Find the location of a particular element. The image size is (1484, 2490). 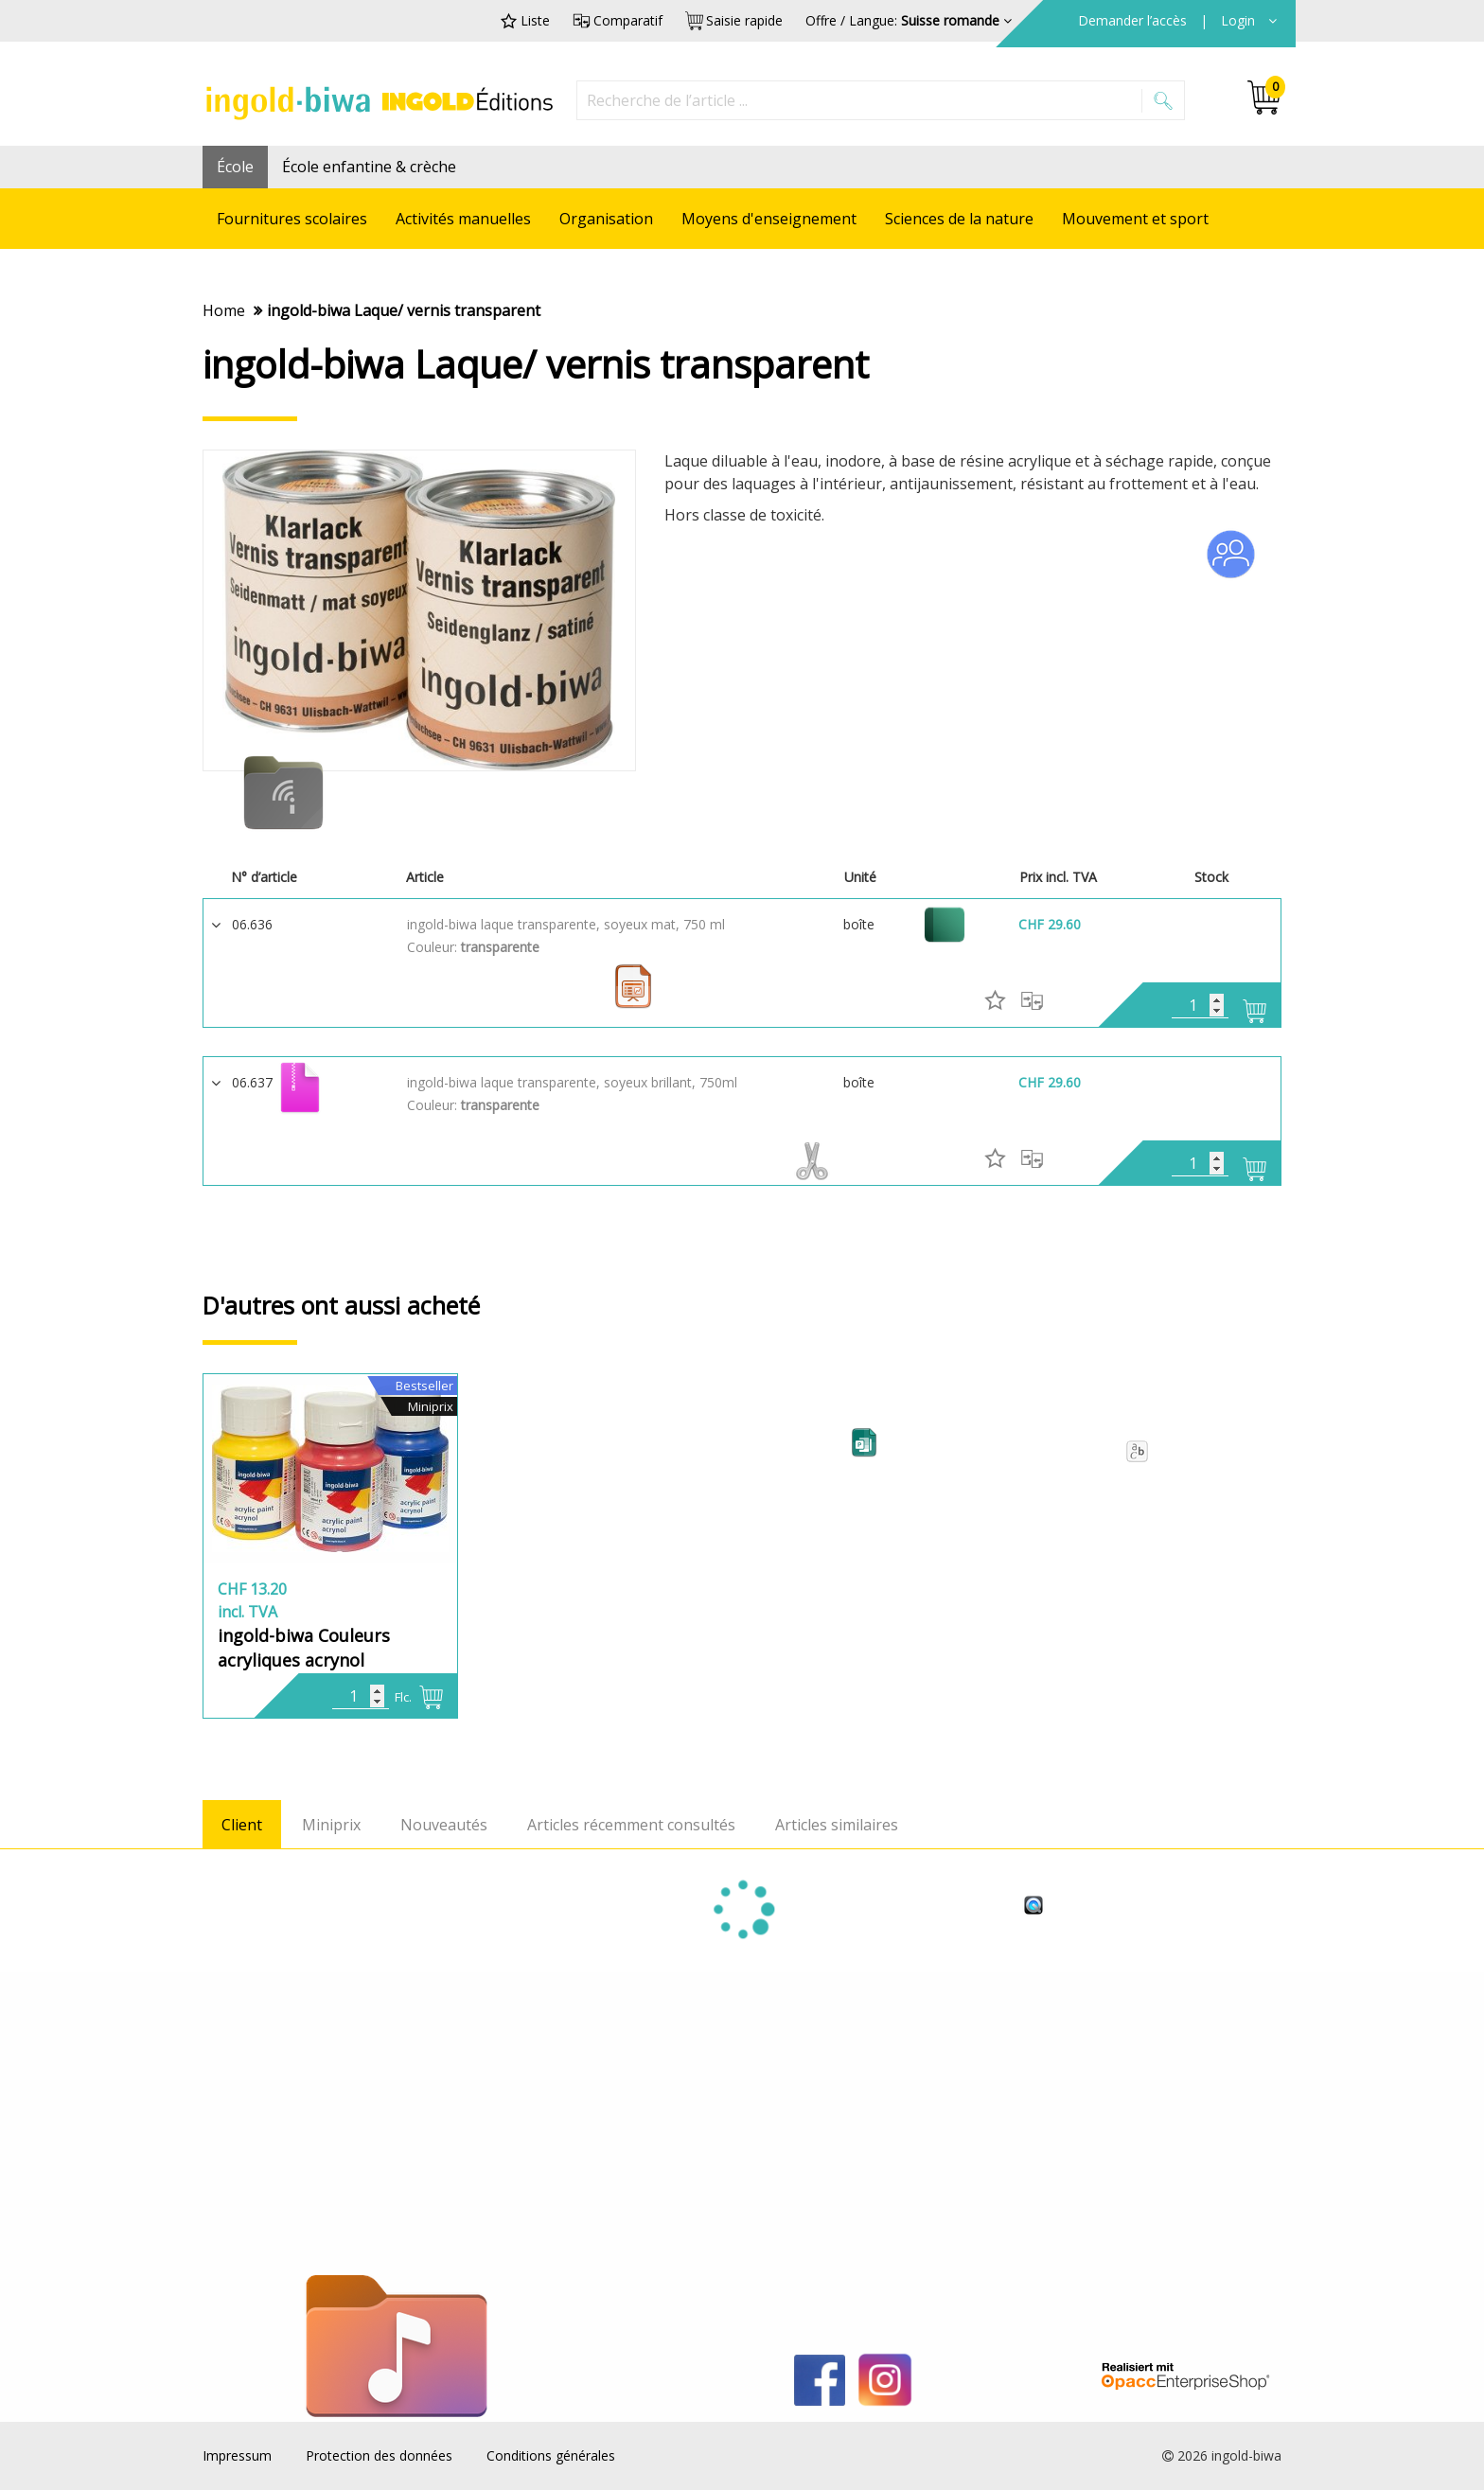

switch user account is located at coordinates (1230, 554).